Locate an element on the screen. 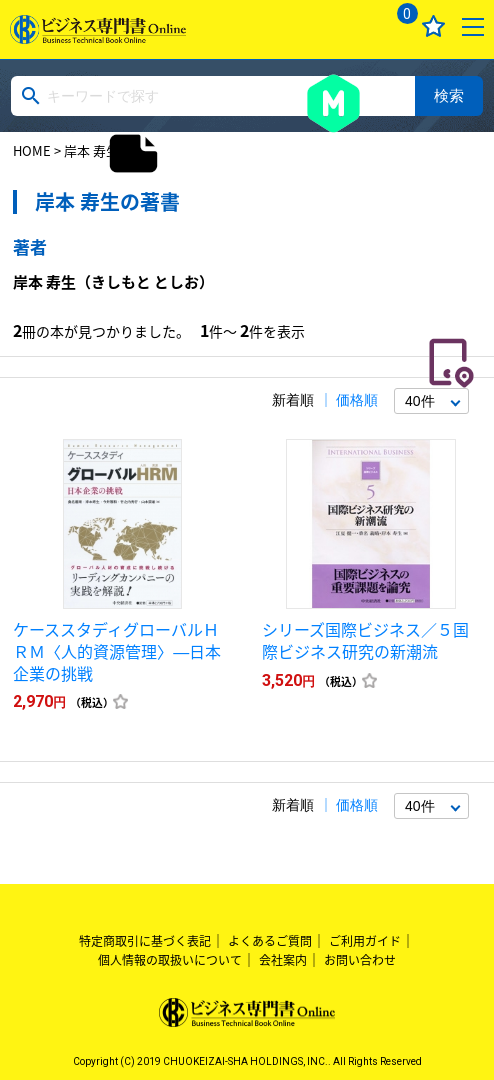 The width and height of the screenshot is (494, 1080). view document in landscape orientation is located at coordinates (133, 153).